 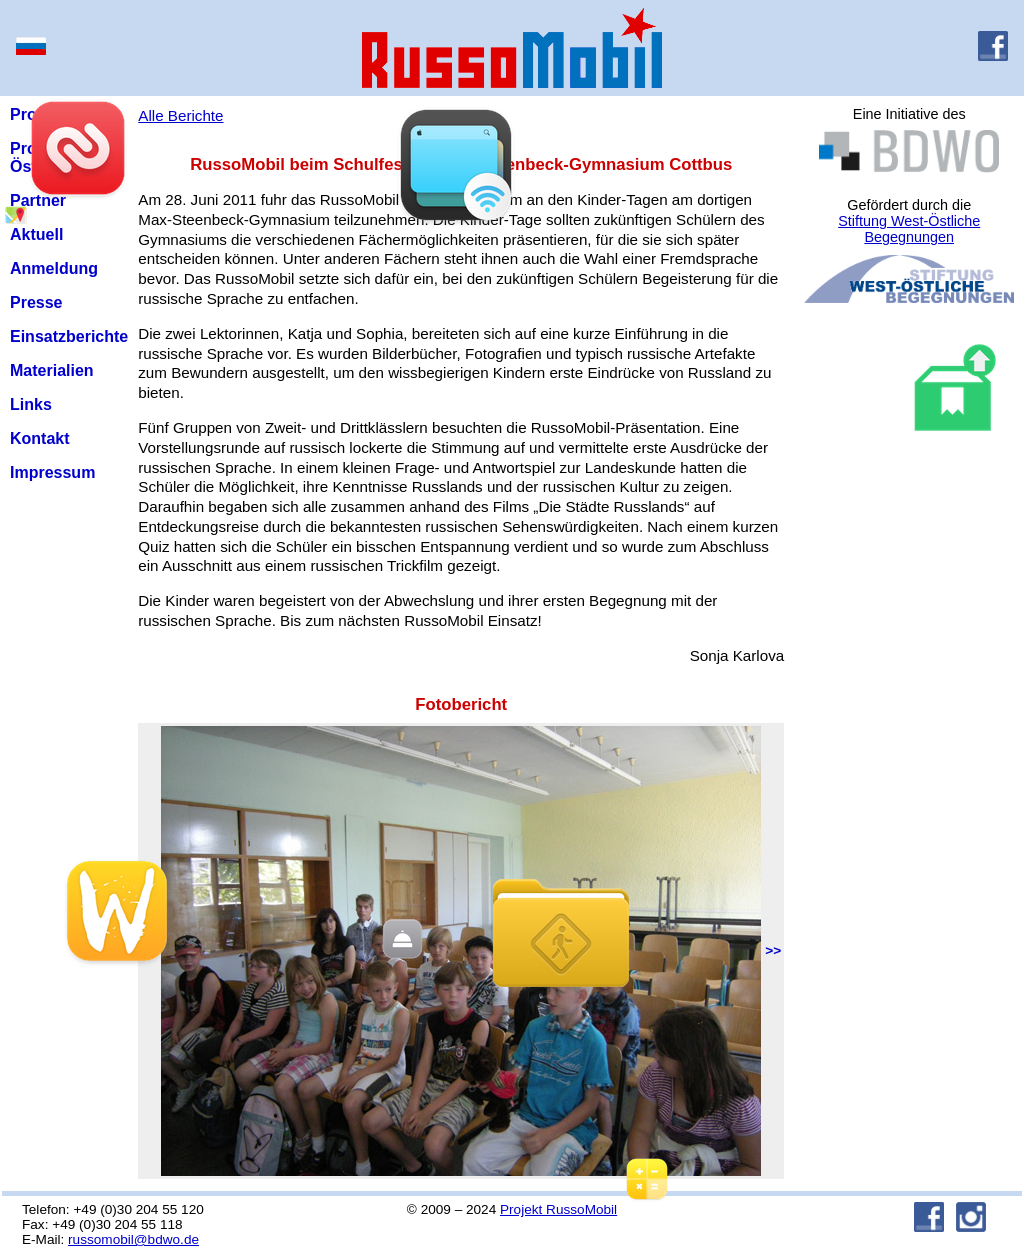 What do you see at coordinates (456, 165) in the screenshot?
I see `open remote desktop app` at bounding box center [456, 165].